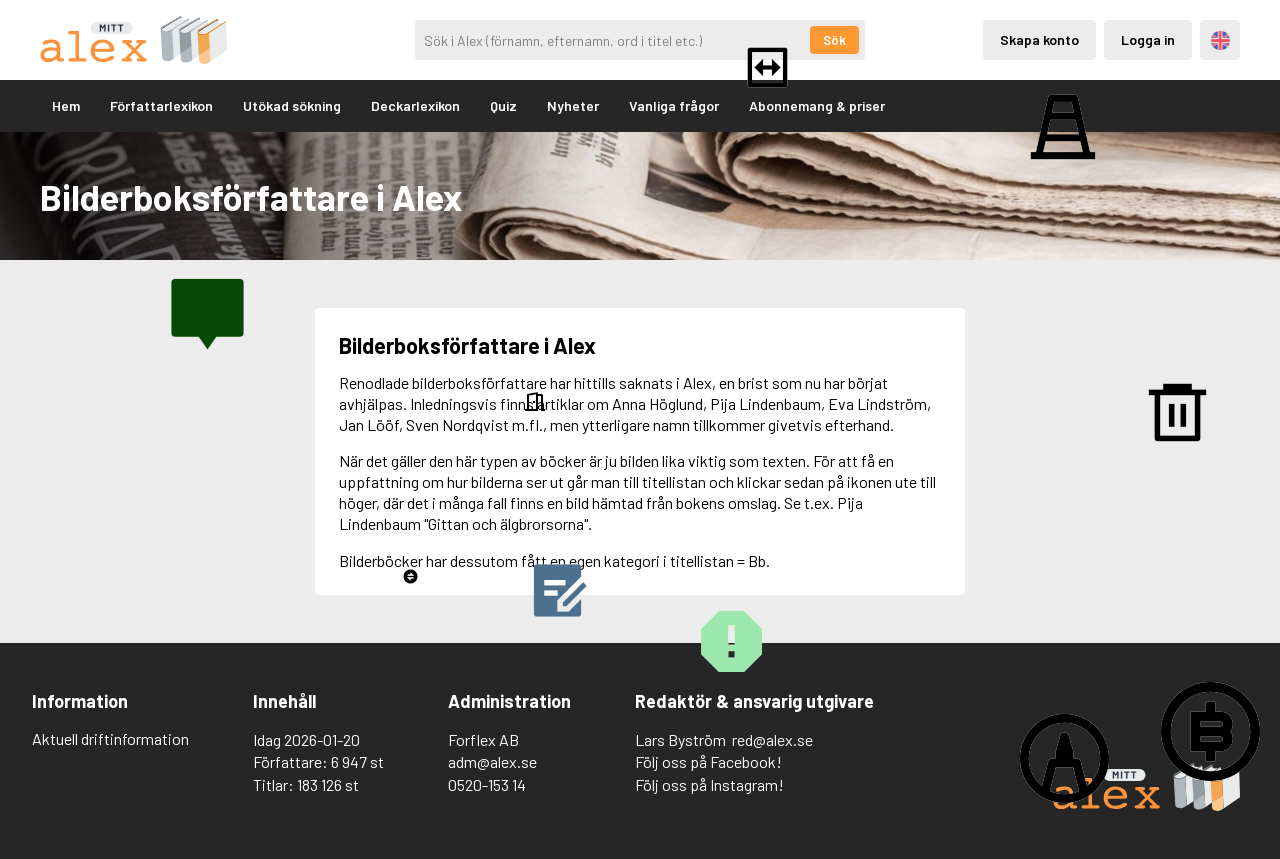 Image resolution: width=1280 pixels, height=859 pixels. I want to click on sketch app logo, so click(1064, 758).